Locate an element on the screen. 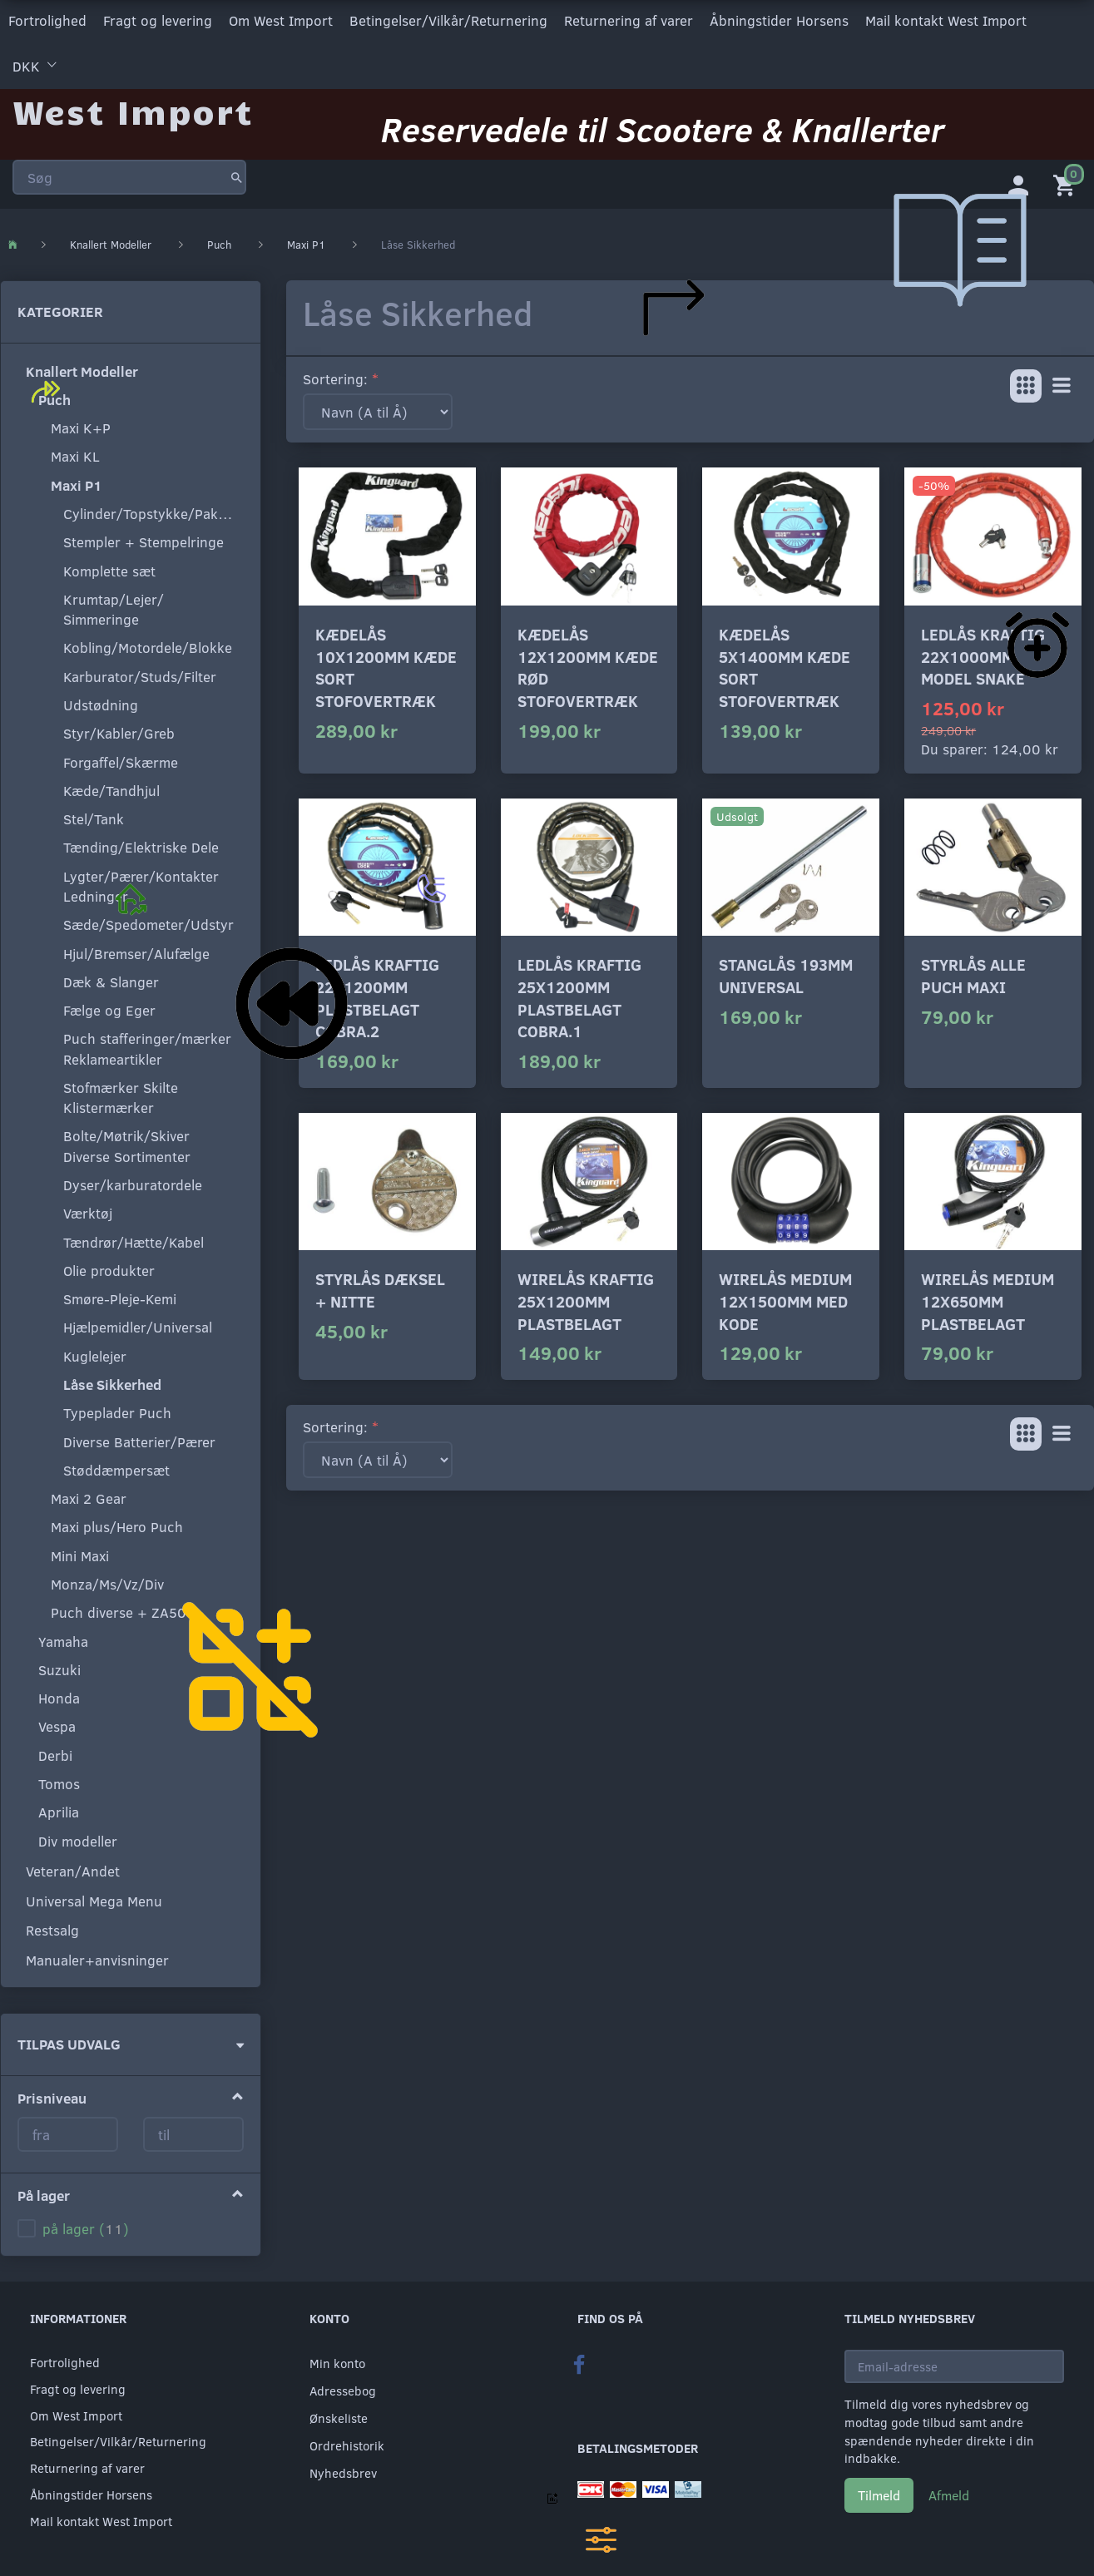 This screenshot has height=2576, width=1094. view call log or phone history is located at coordinates (432, 888).